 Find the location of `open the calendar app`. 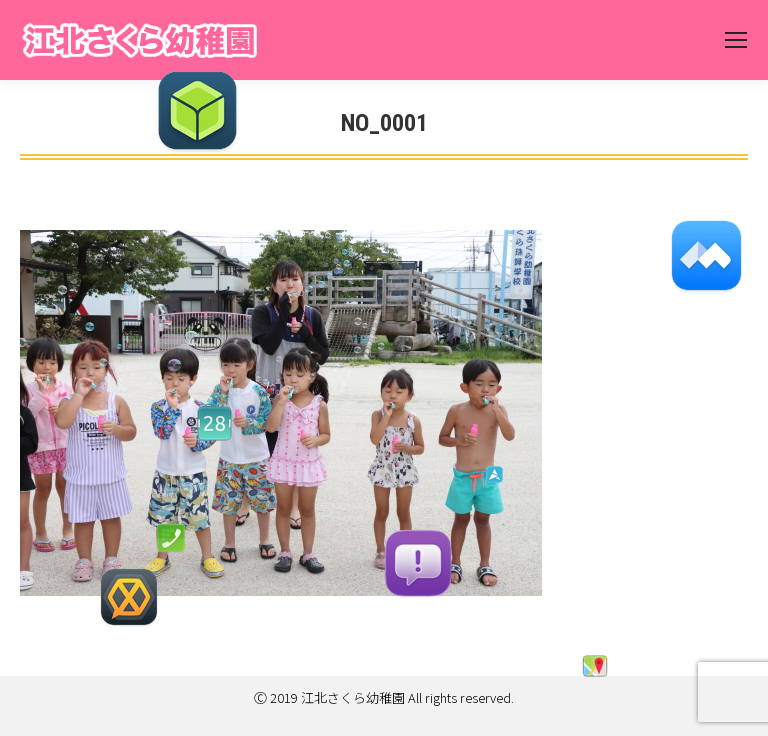

open the calendar app is located at coordinates (214, 423).